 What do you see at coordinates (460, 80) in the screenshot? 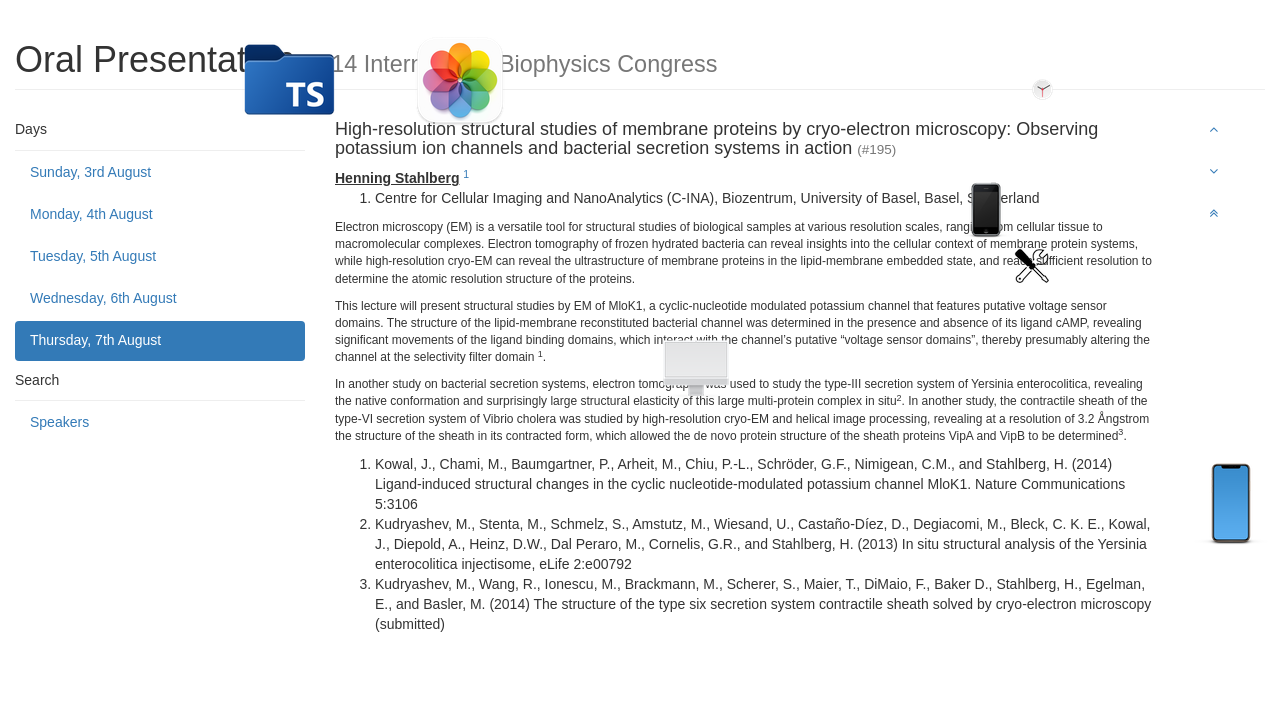
I see `open the photos app` at bounding box center [460, 80].